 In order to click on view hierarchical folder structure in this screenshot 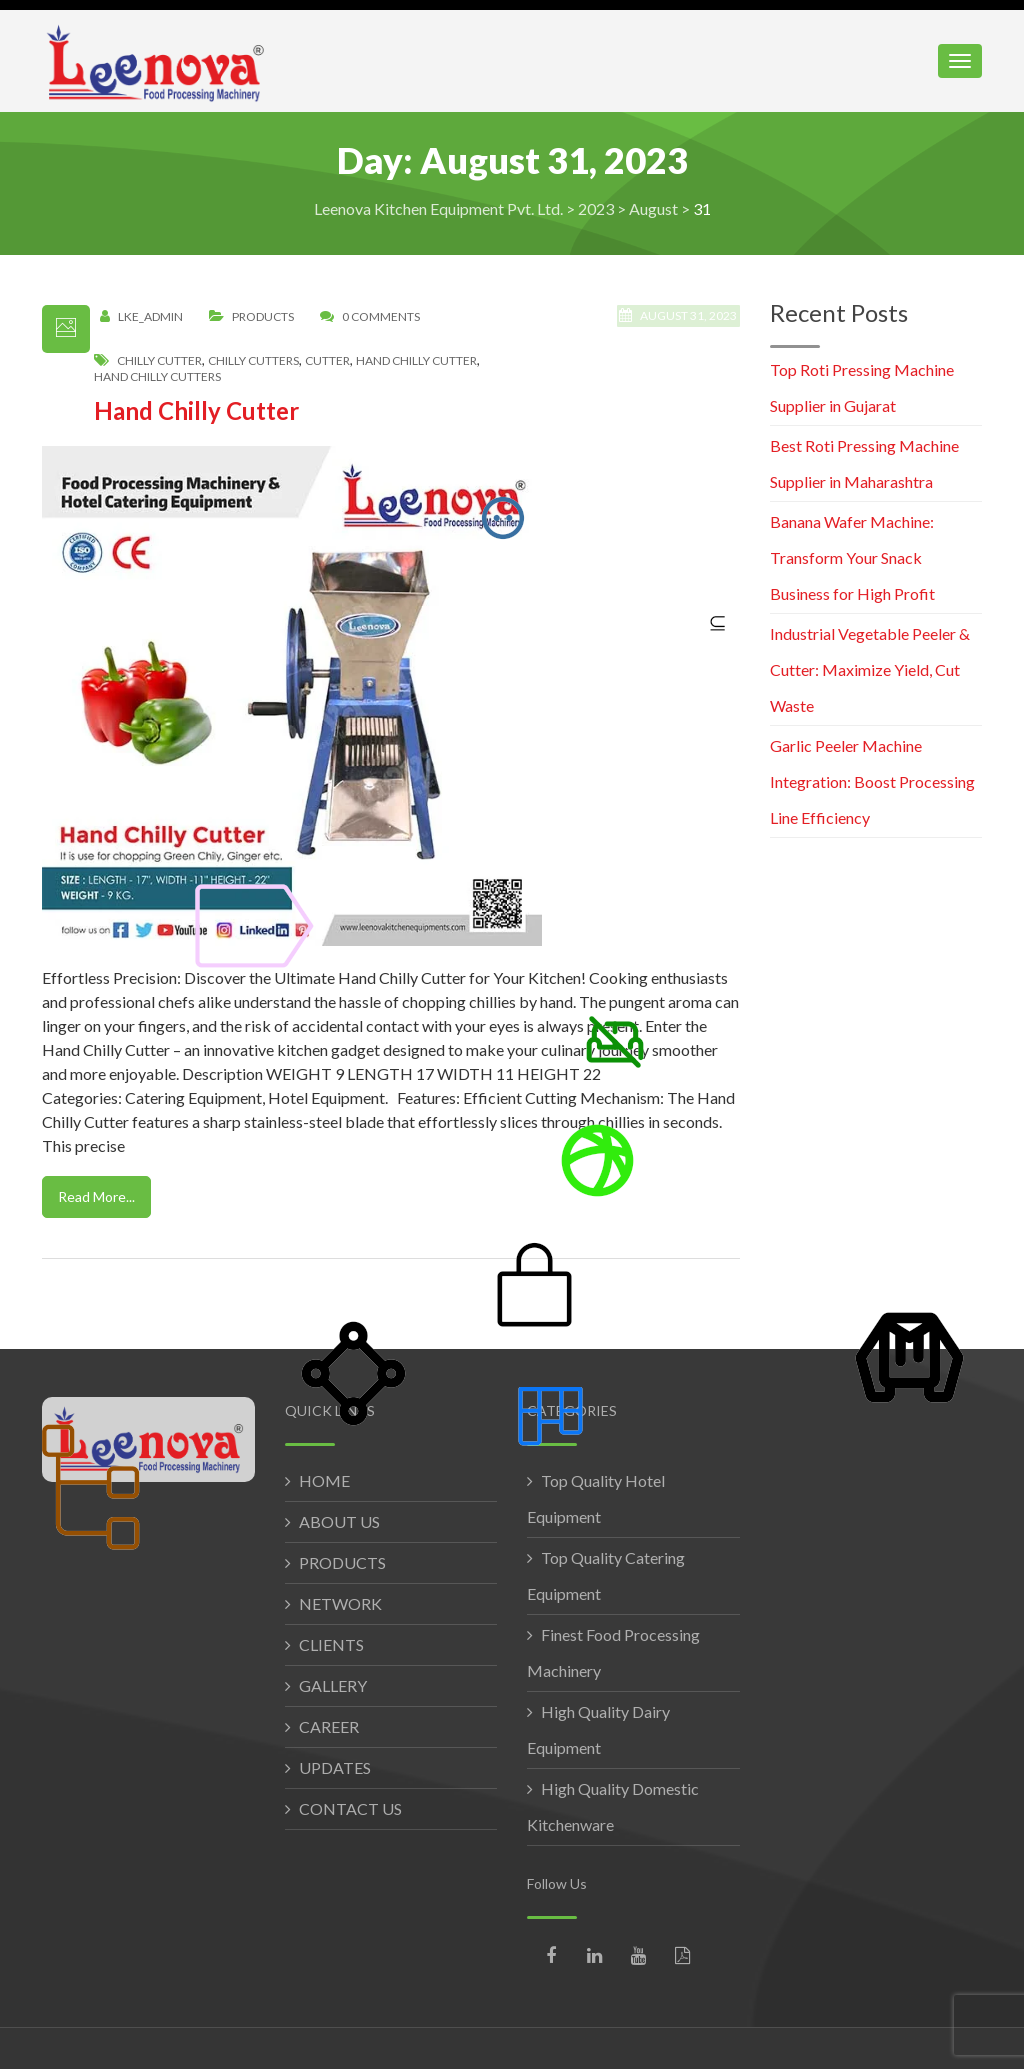, I will do `click(86, 1487)`.